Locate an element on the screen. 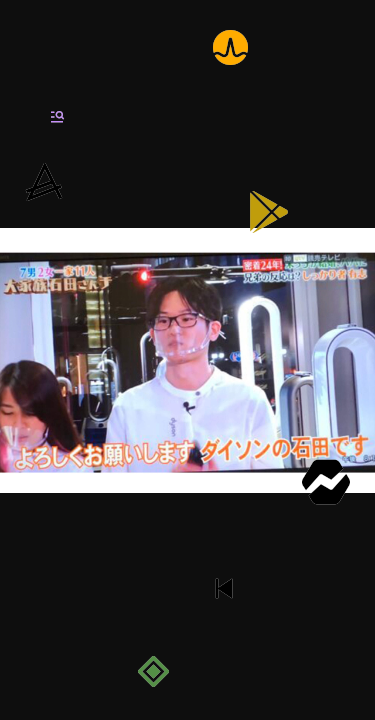 The height and width of the screenshot is (720, 375). google nearby sharing feature is located at coordinates (153, 671).